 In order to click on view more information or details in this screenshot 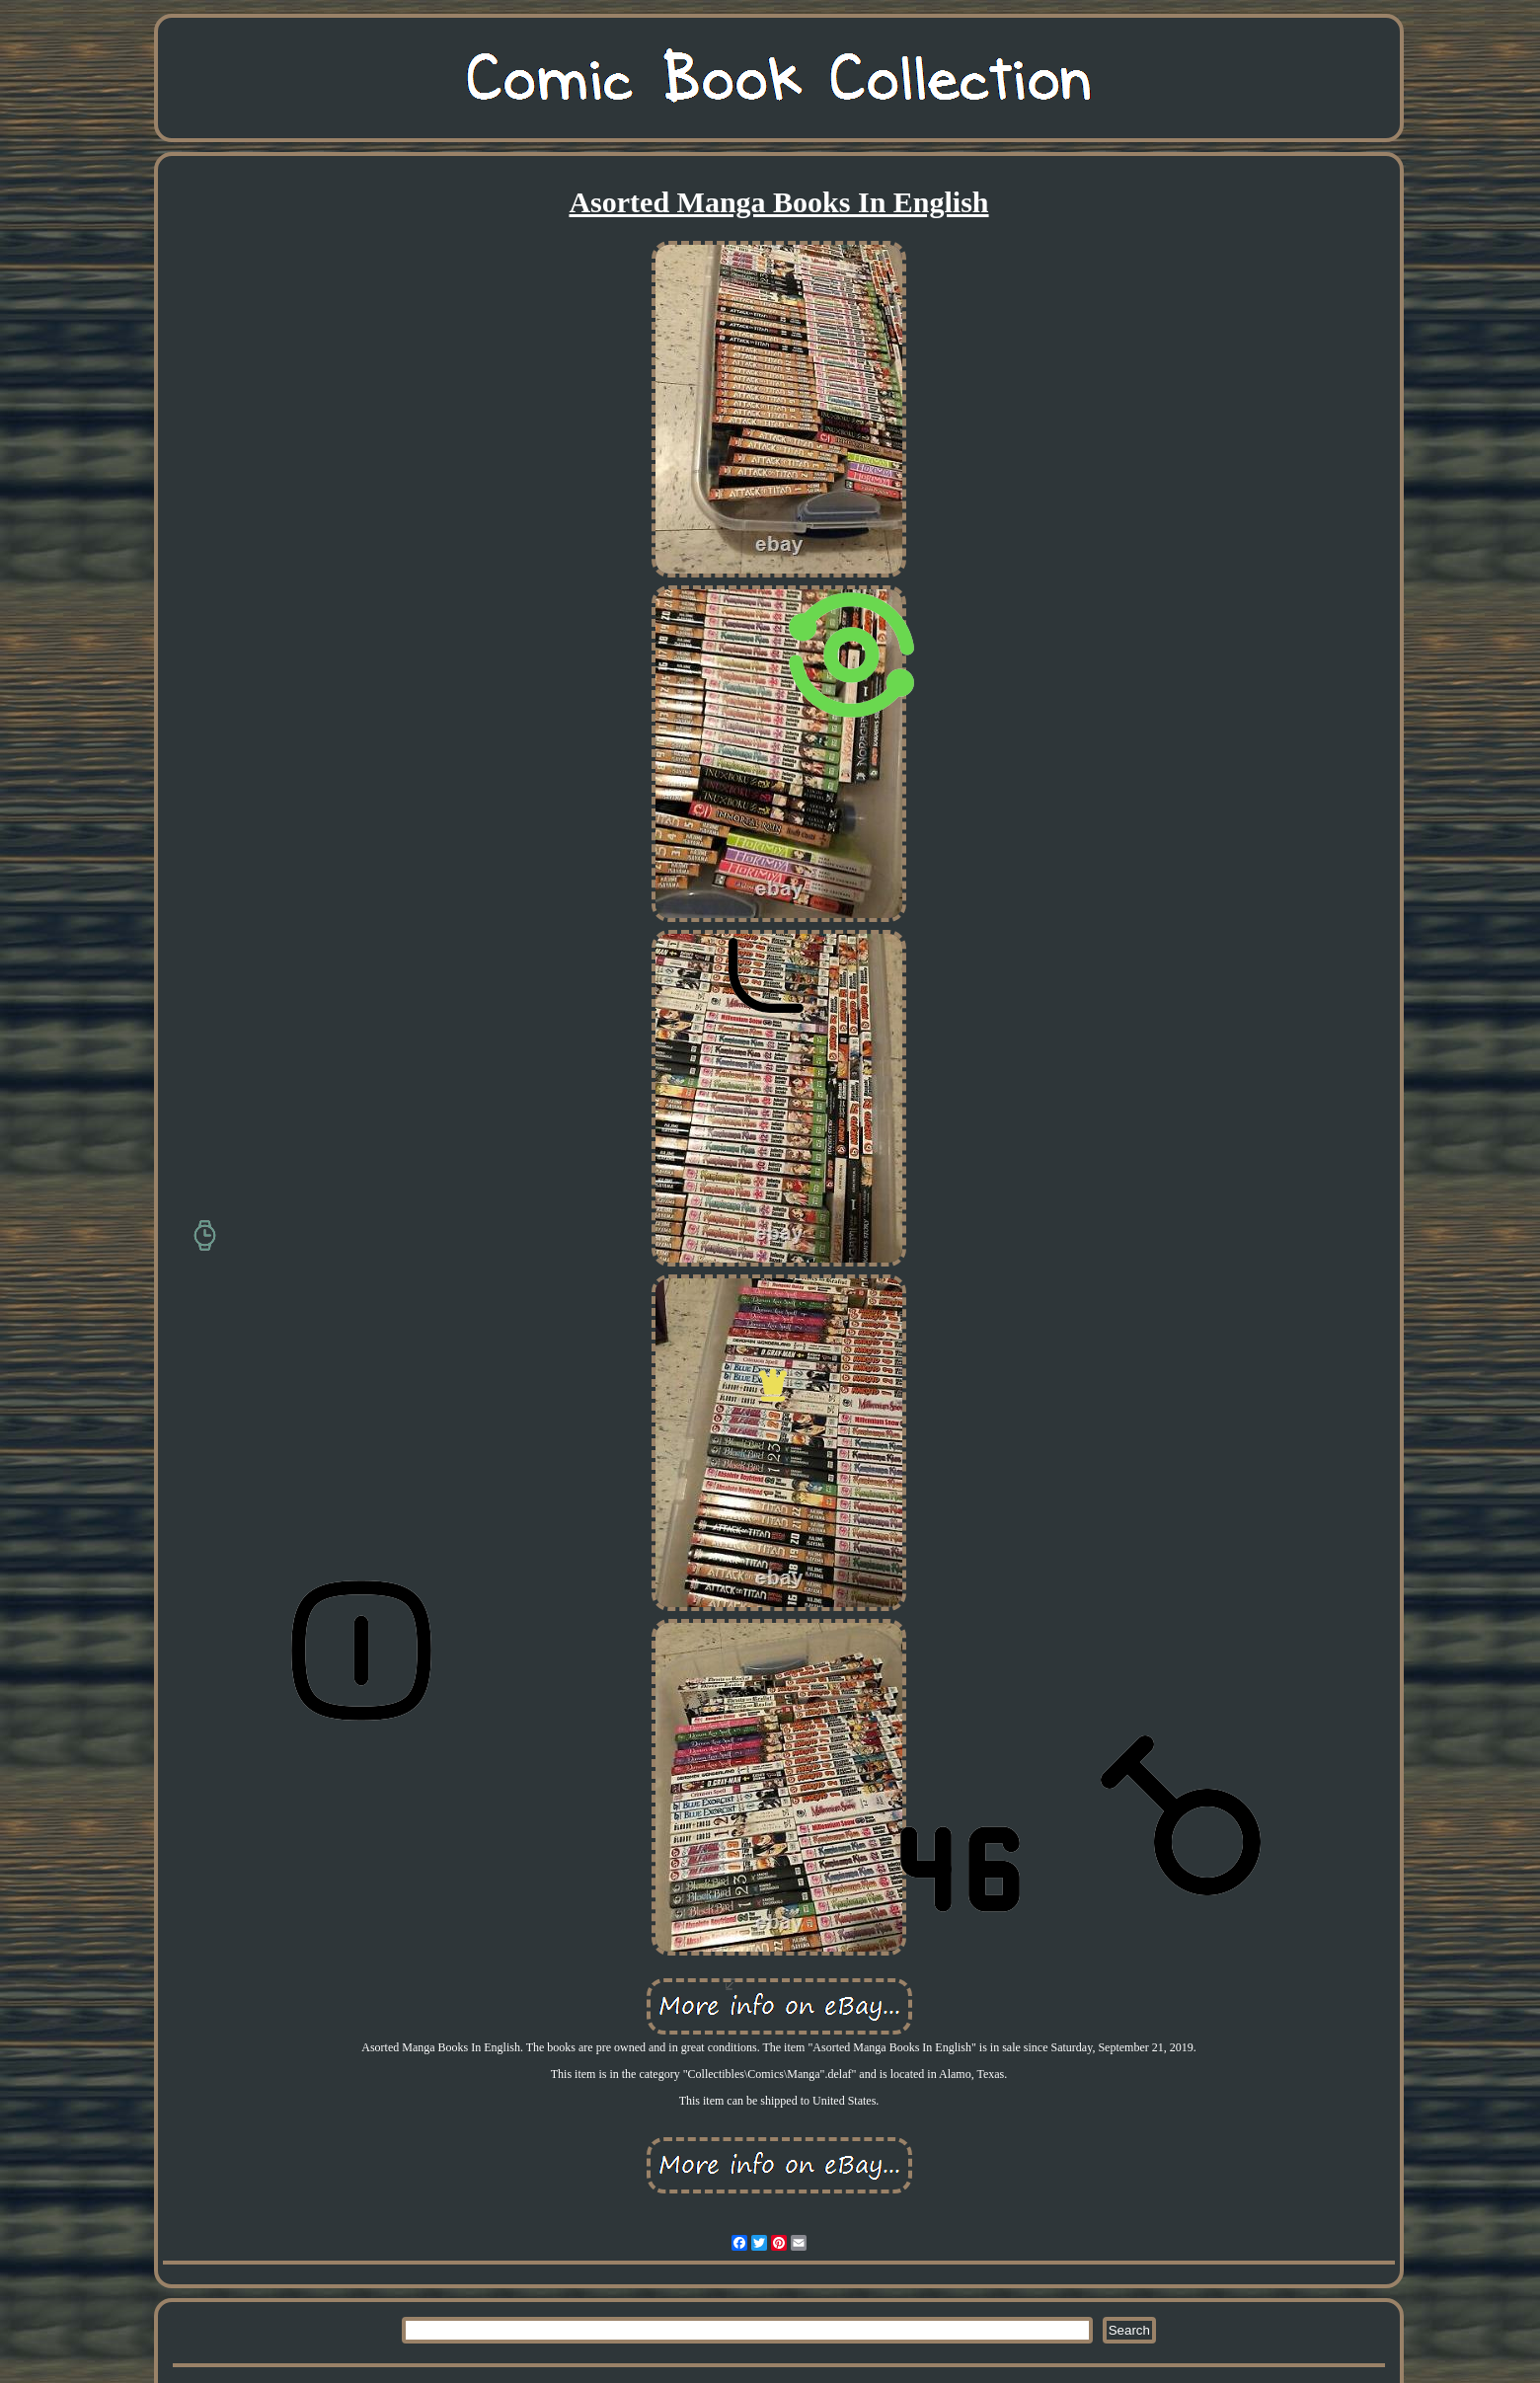, I will do `click(361, 1651)`.